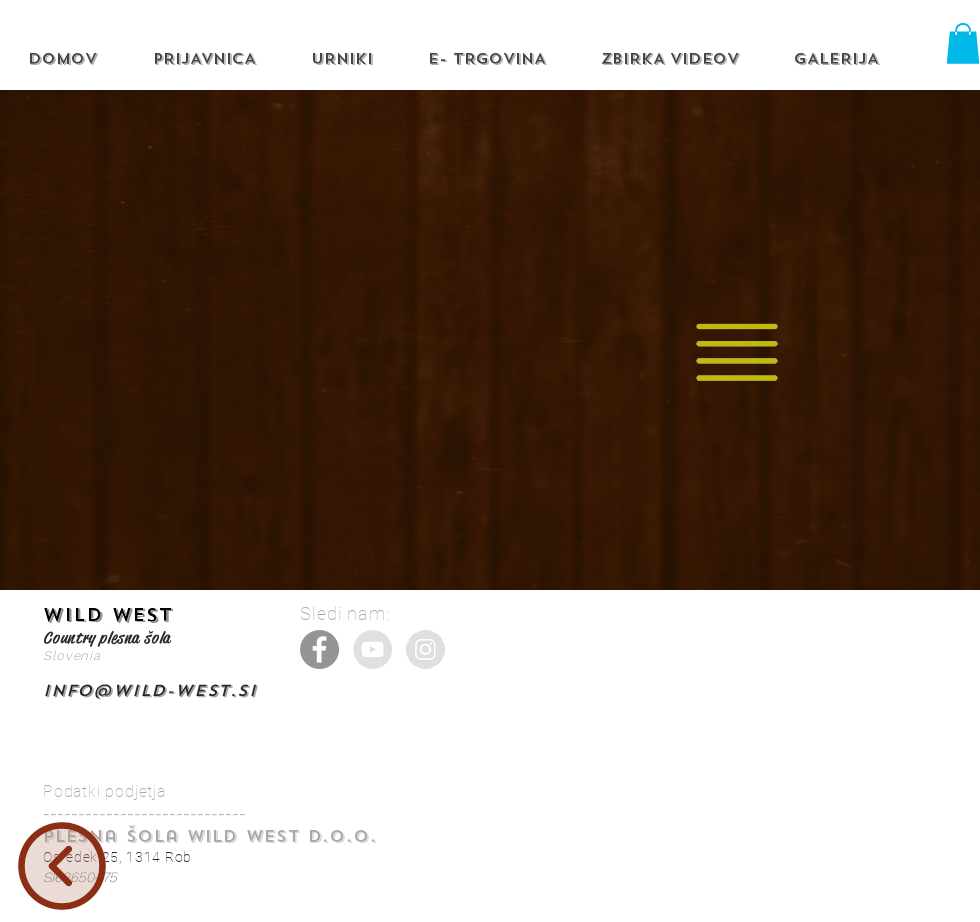  Describe the element at coordinates (62, 866) in the screenshot. I see `go back to the previous screen` at that location.